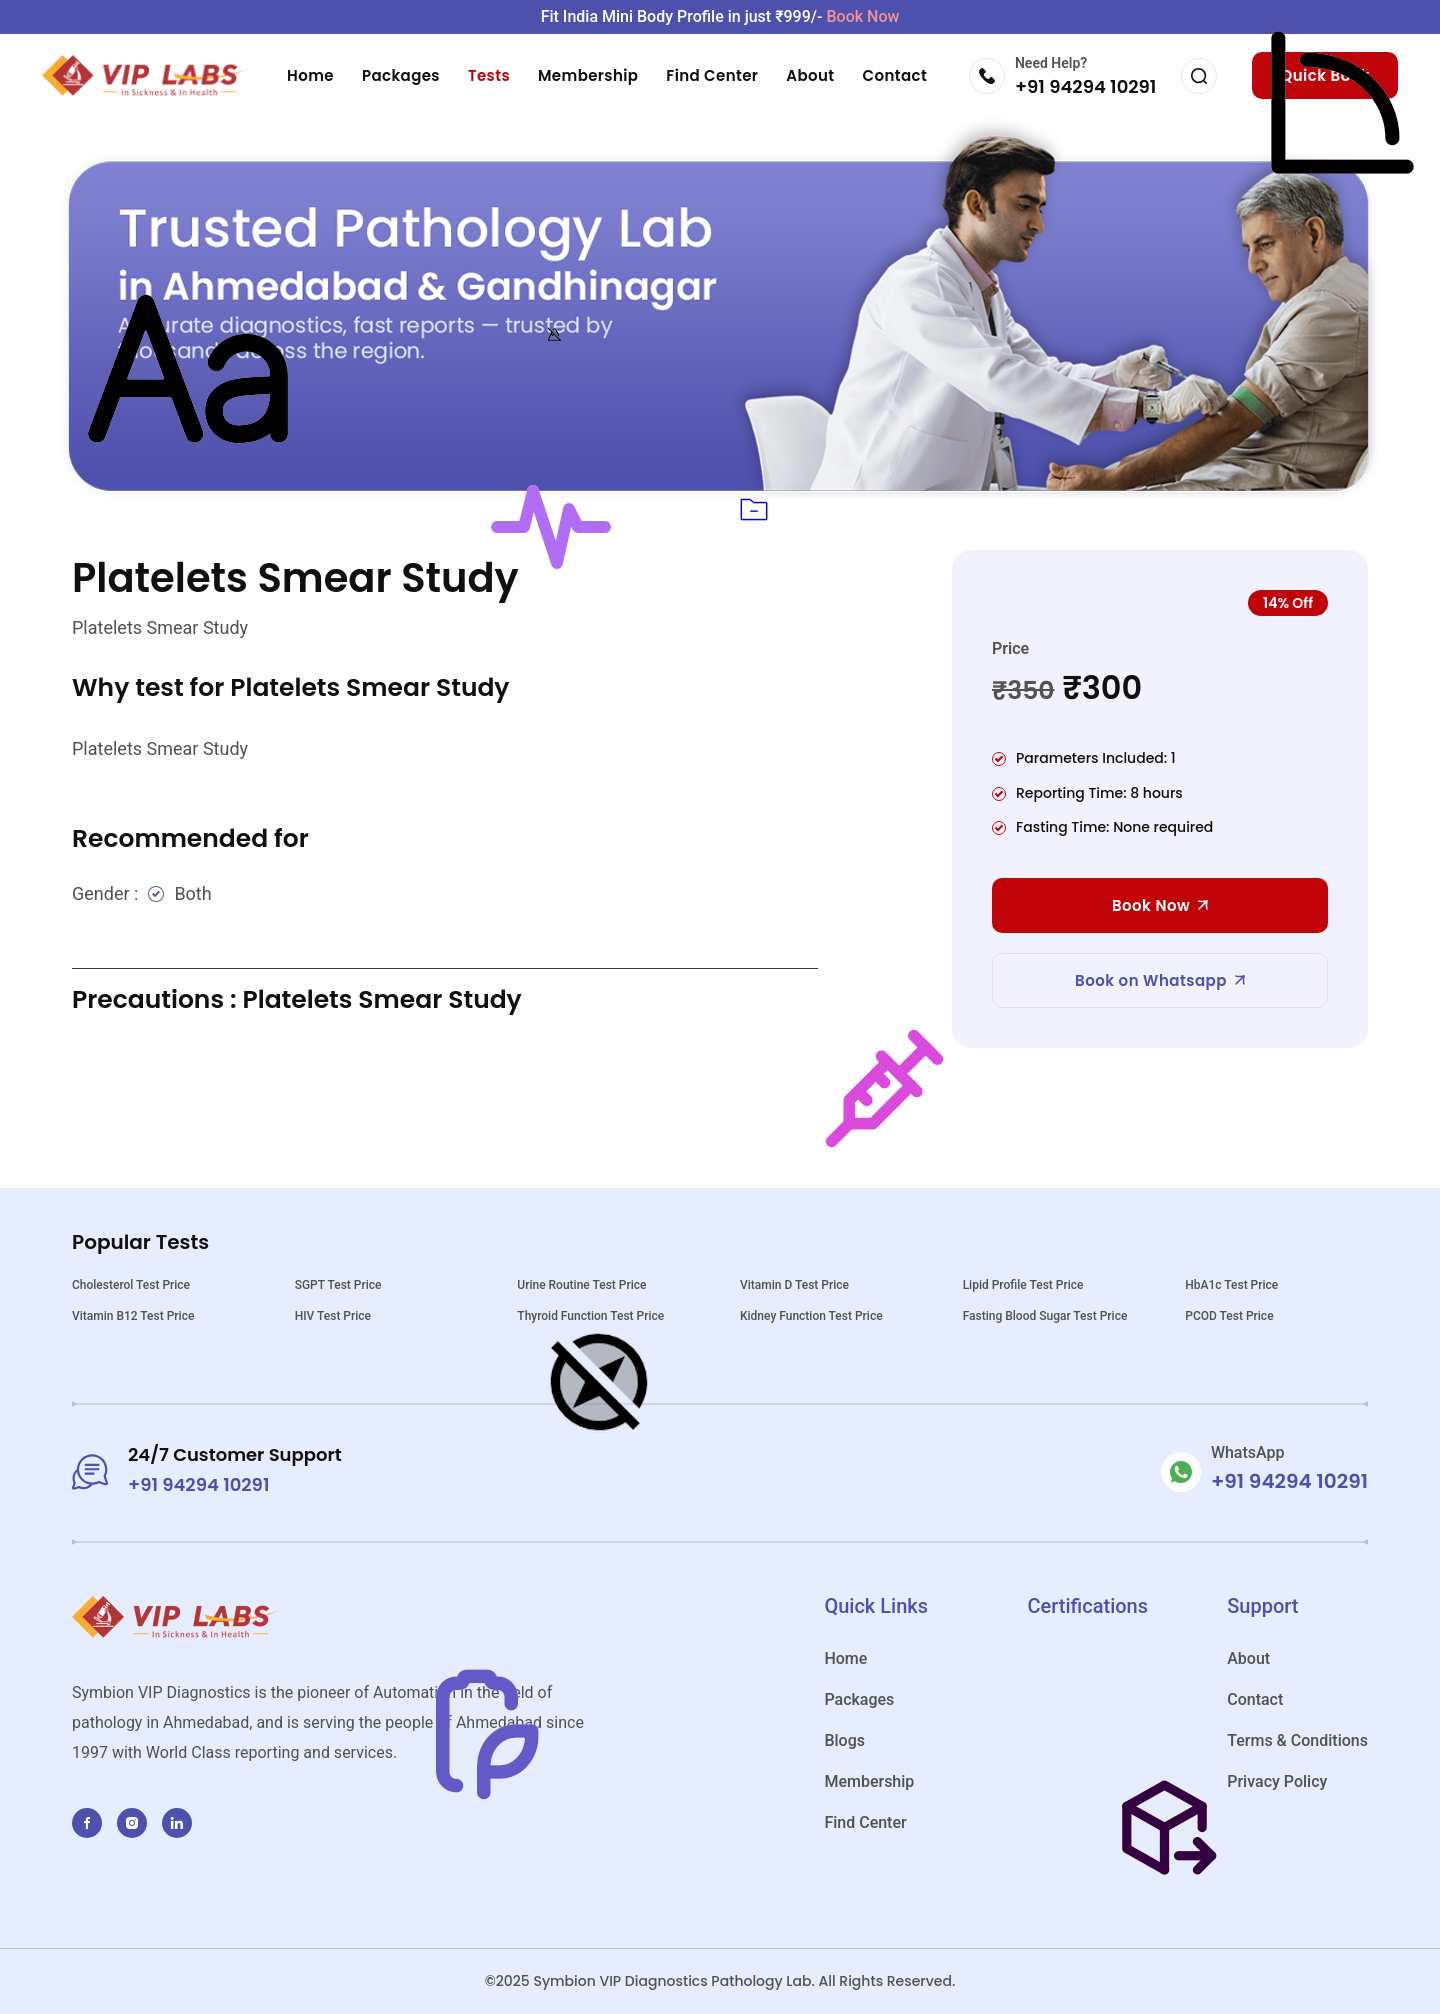 The image size is (1440, 2014). What do you see at coordinates (884, 1088) in the screenshot?
I see `access vaccination records` at bounding box center [884, 1088].